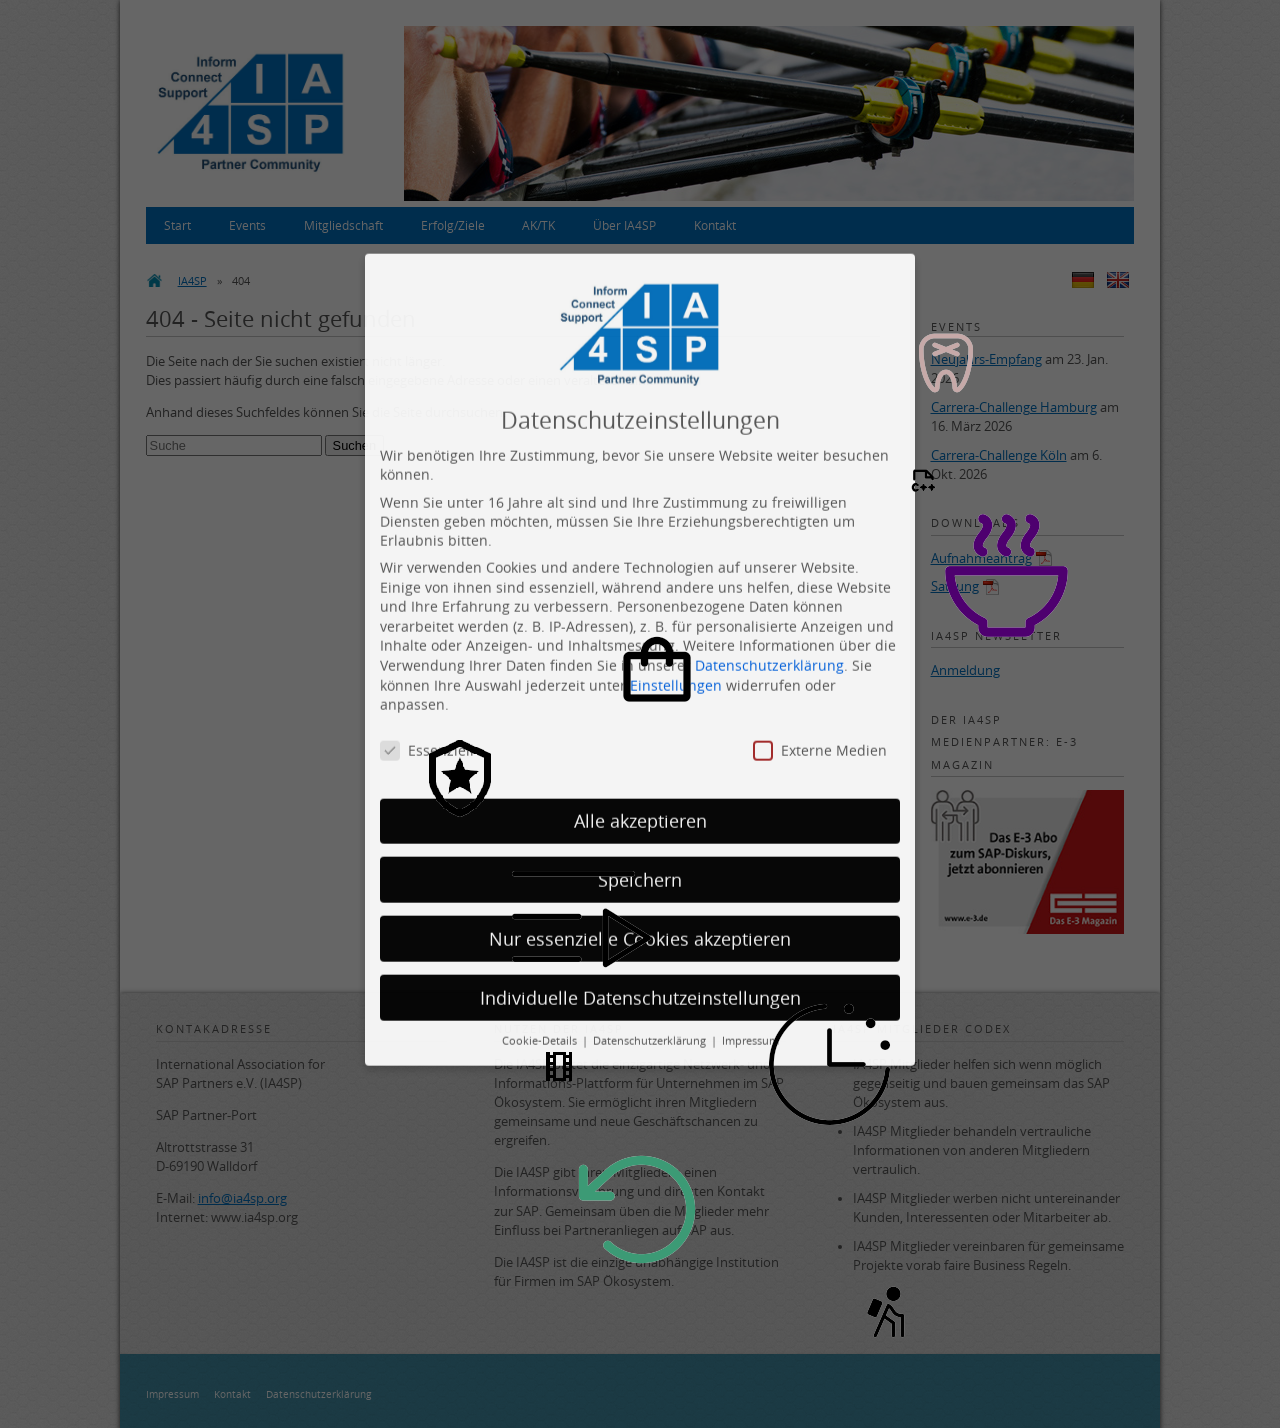 This screenshot has width=1280, height=1428. What do you see at coordinates (1006, 575) in the screenshot?
I see `view food or meal options` at bounding box center [1006, 575].